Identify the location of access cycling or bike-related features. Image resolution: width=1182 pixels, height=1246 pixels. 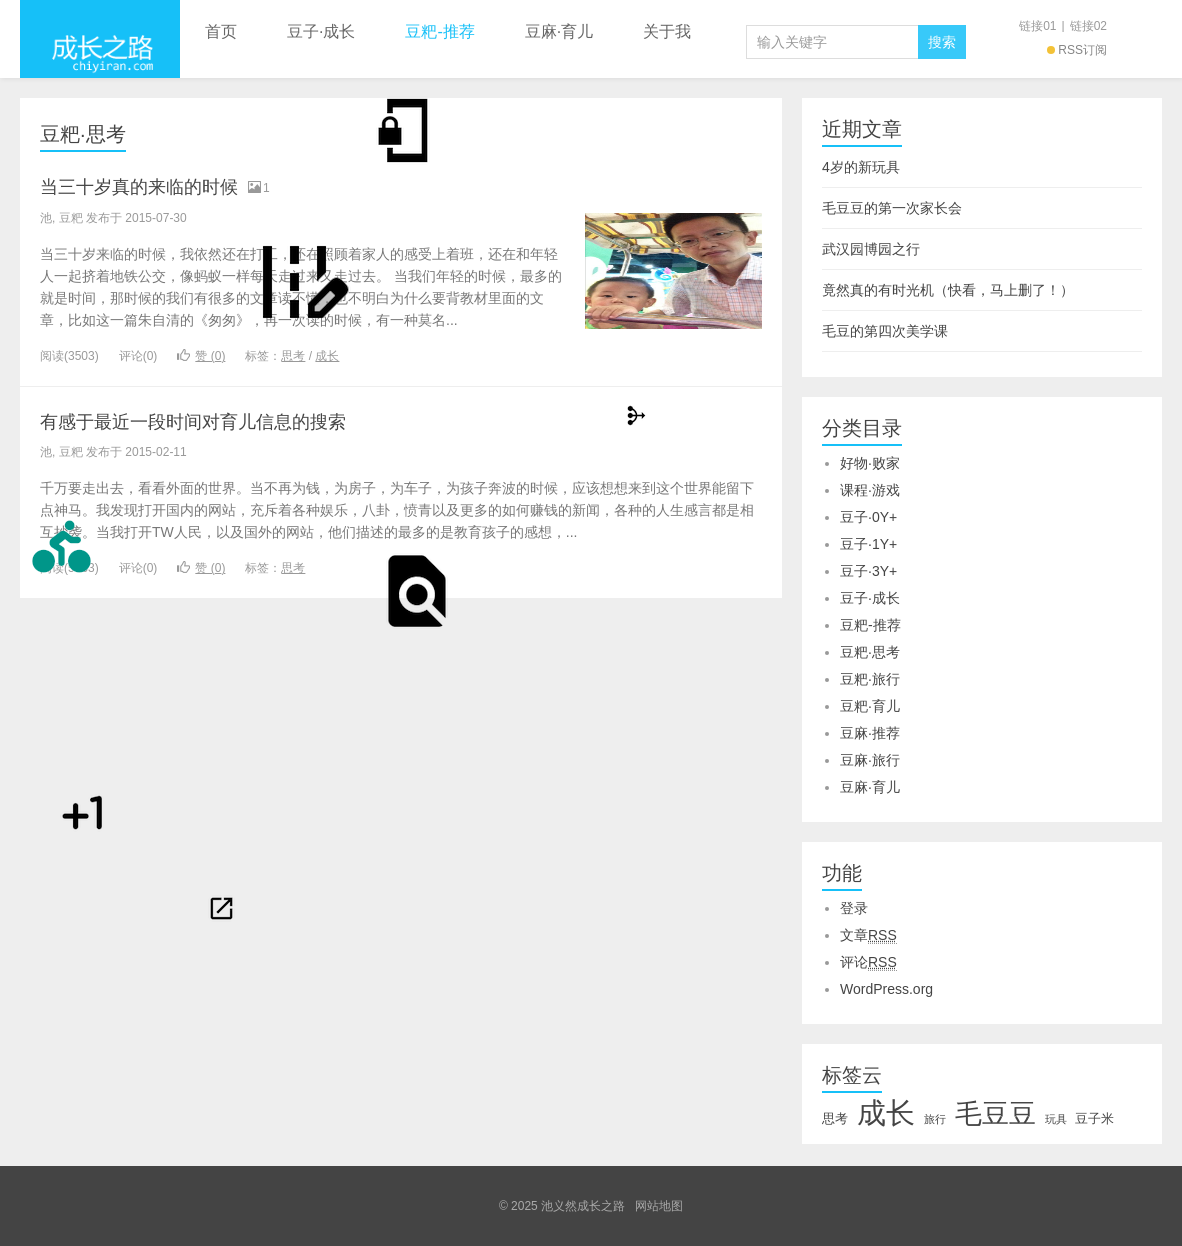
(61, 546).